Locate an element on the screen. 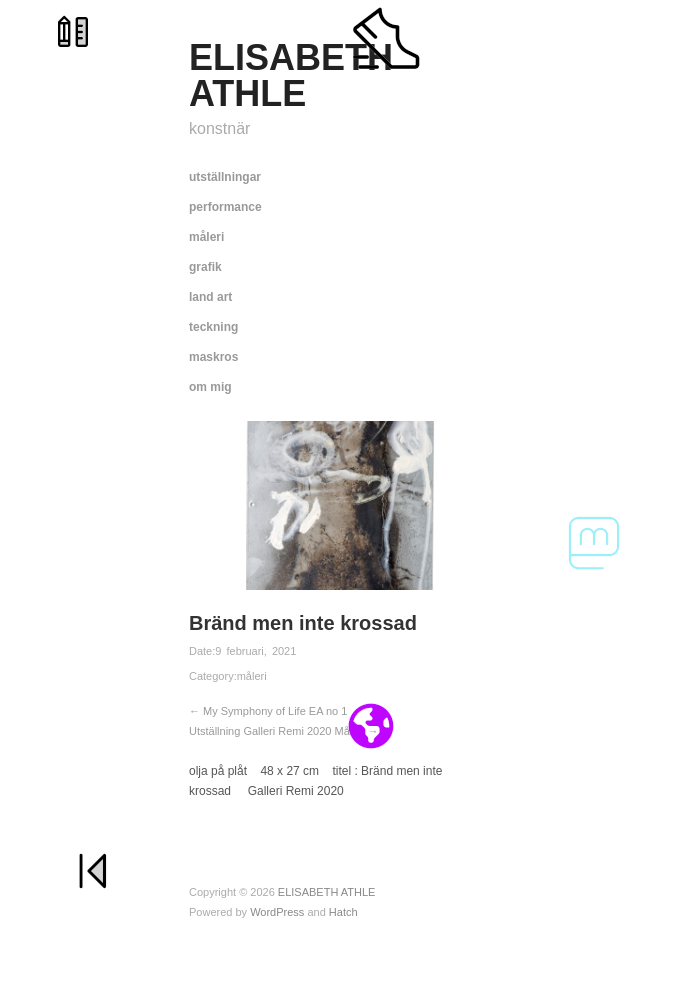  track your running or walking activity is located at coordinates (385, 42).